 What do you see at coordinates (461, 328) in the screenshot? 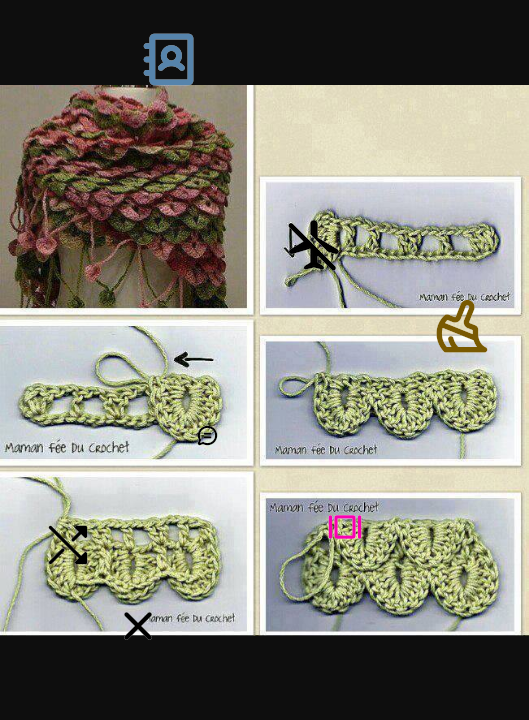
I see `clear cache or temporary files` at bounding box center [461, 328].